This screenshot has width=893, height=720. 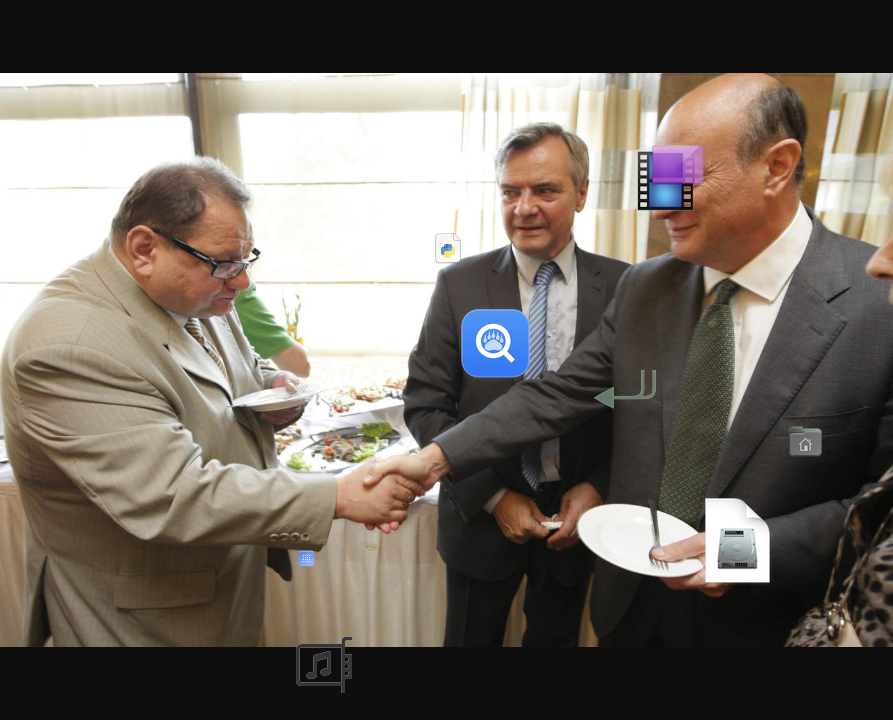 I want to click on open the app drawer or launcher, so click(x=306, y=558).